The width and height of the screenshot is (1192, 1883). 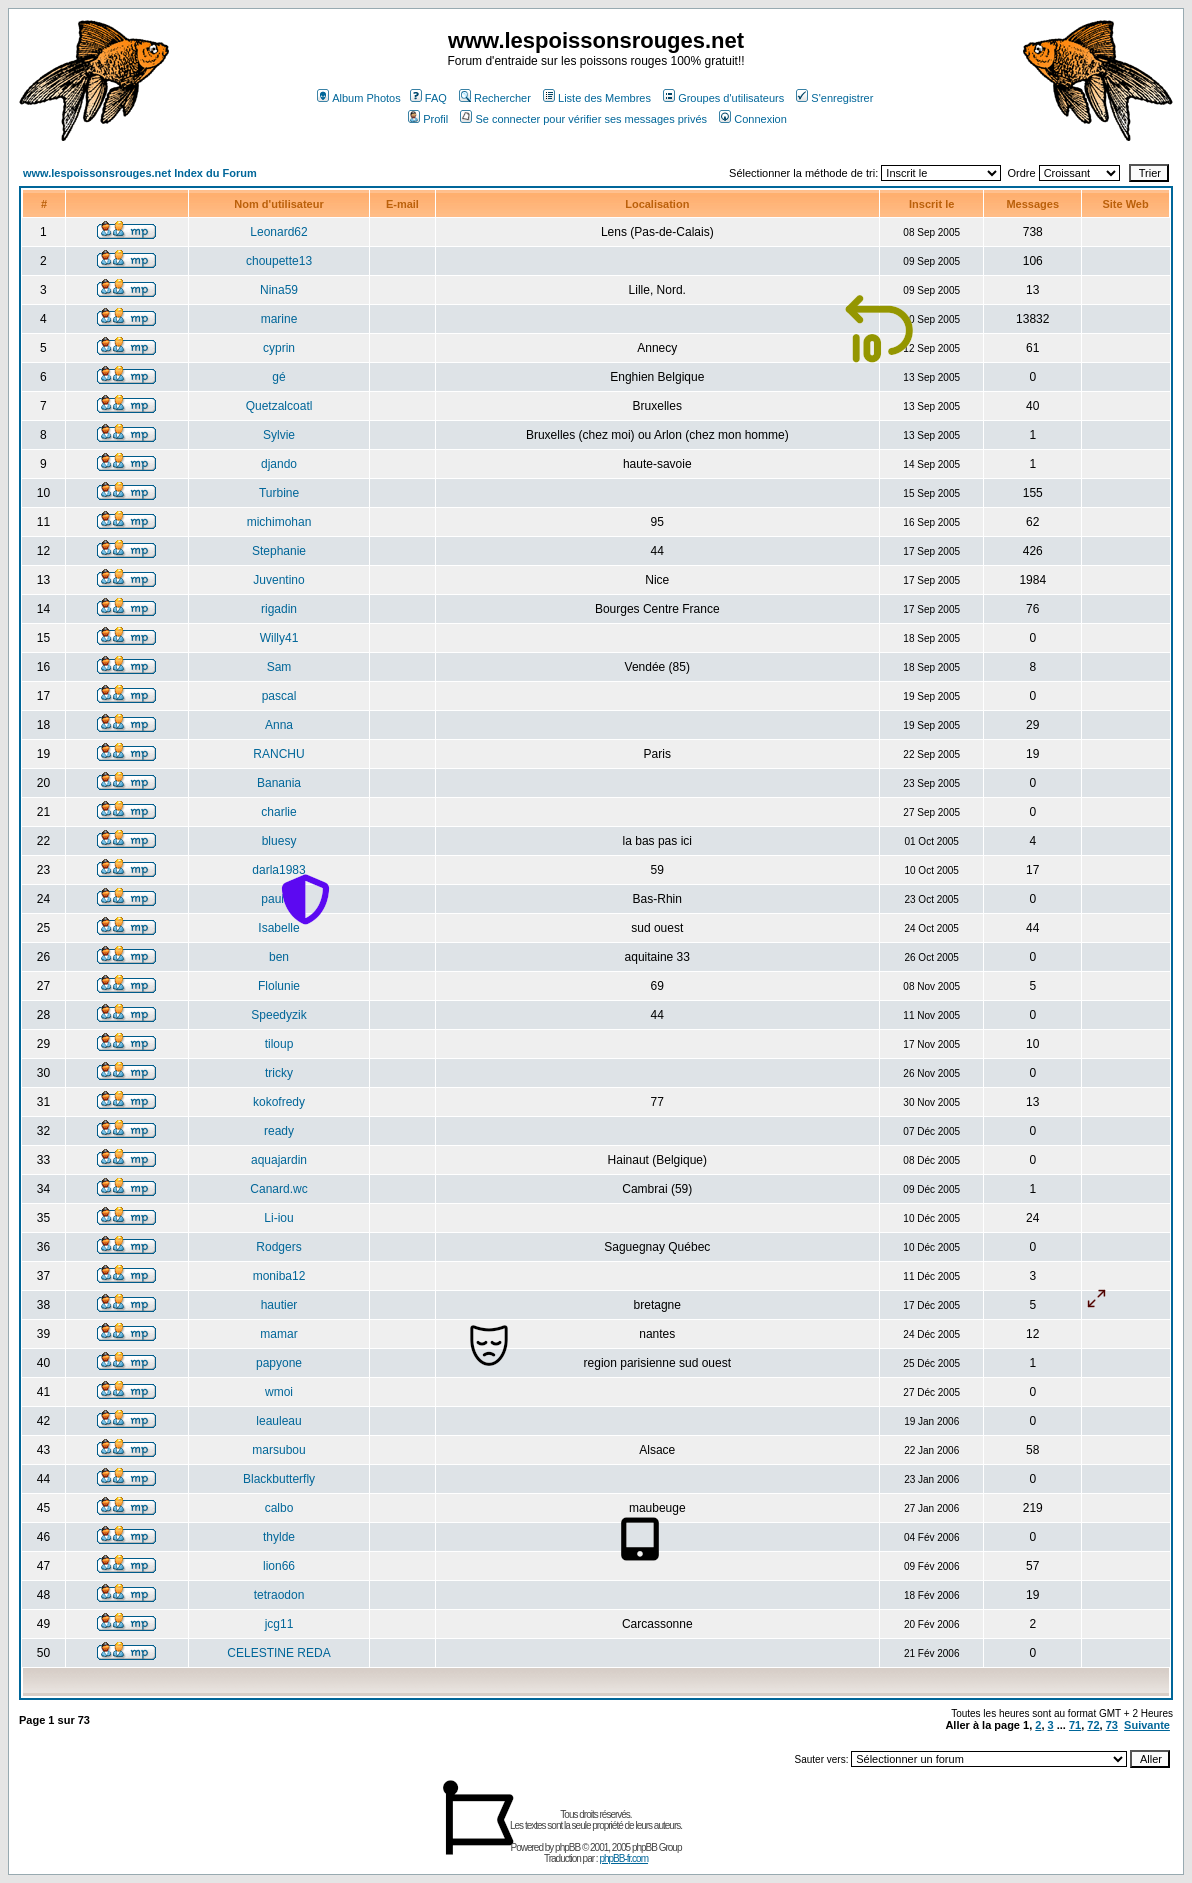 What do you see at coordinates (478, 1817) in the screenshot?
I see `flag or bookmark an item` at bounding box center [478, 1817].